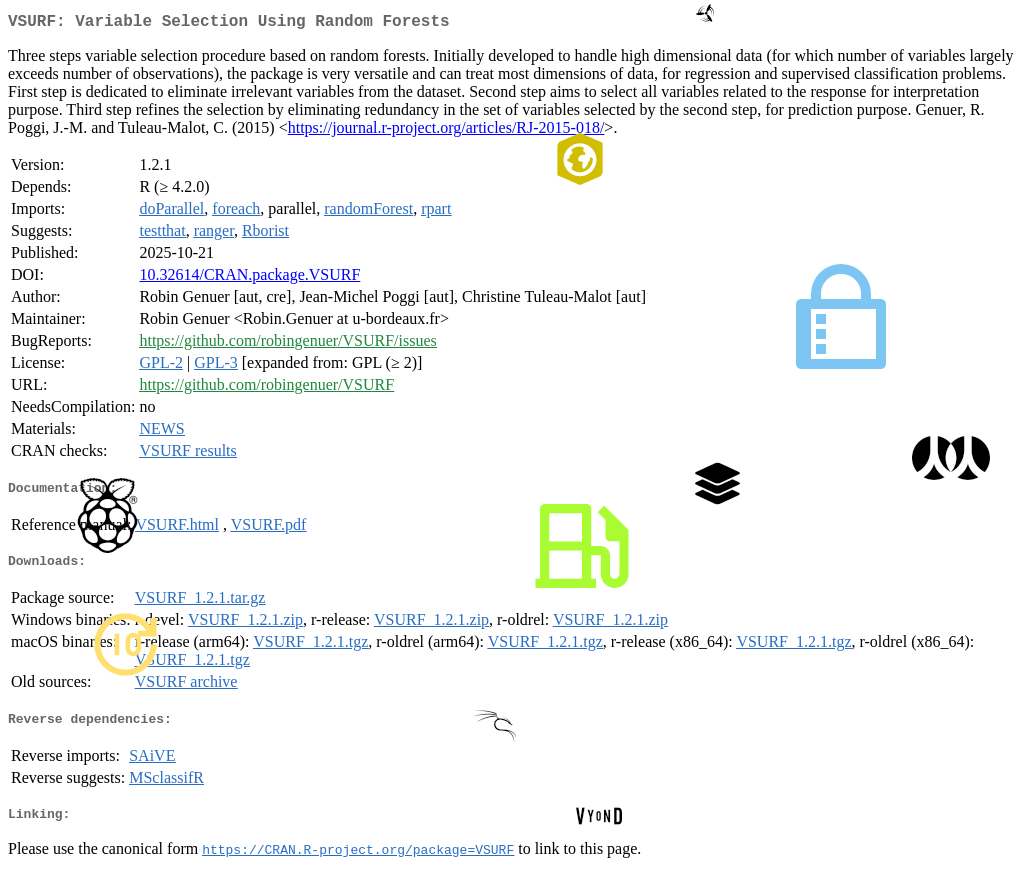 The height and width of the screenshot is (890, 1024). Describe the element at coordinates (494, 726) in the screenshot. I see `Kali Linux operating system logo` at that location.